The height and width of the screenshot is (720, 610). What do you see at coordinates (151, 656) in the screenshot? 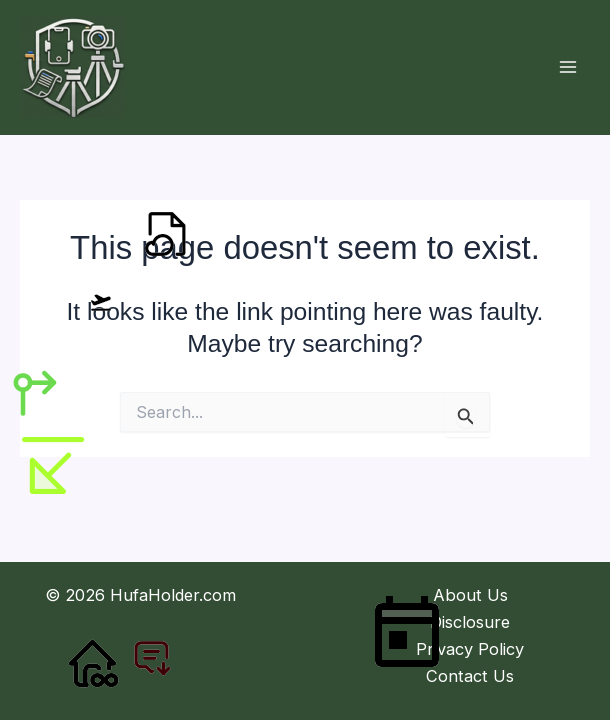
I see `download message or conversation` at bounding box center [151, 656].